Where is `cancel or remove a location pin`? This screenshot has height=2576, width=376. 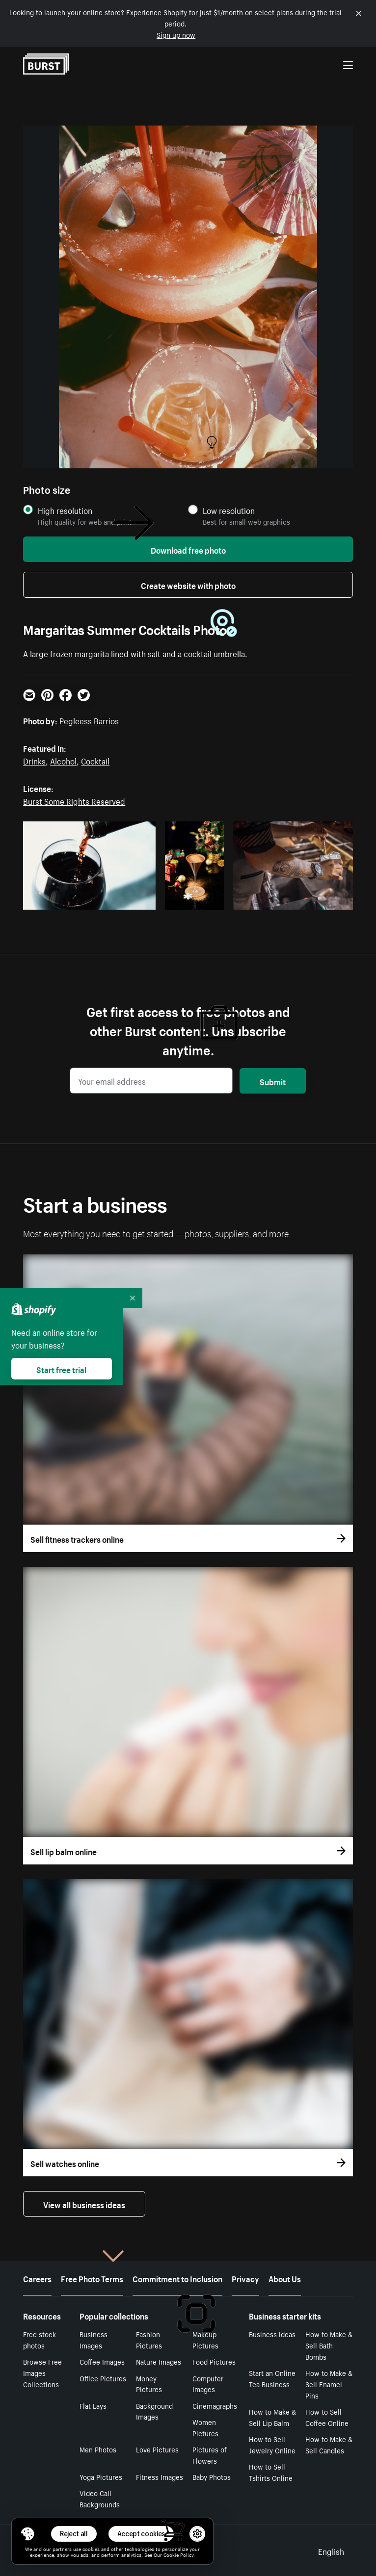
cancel or remove a location pin is located at coordinates (222, 622).